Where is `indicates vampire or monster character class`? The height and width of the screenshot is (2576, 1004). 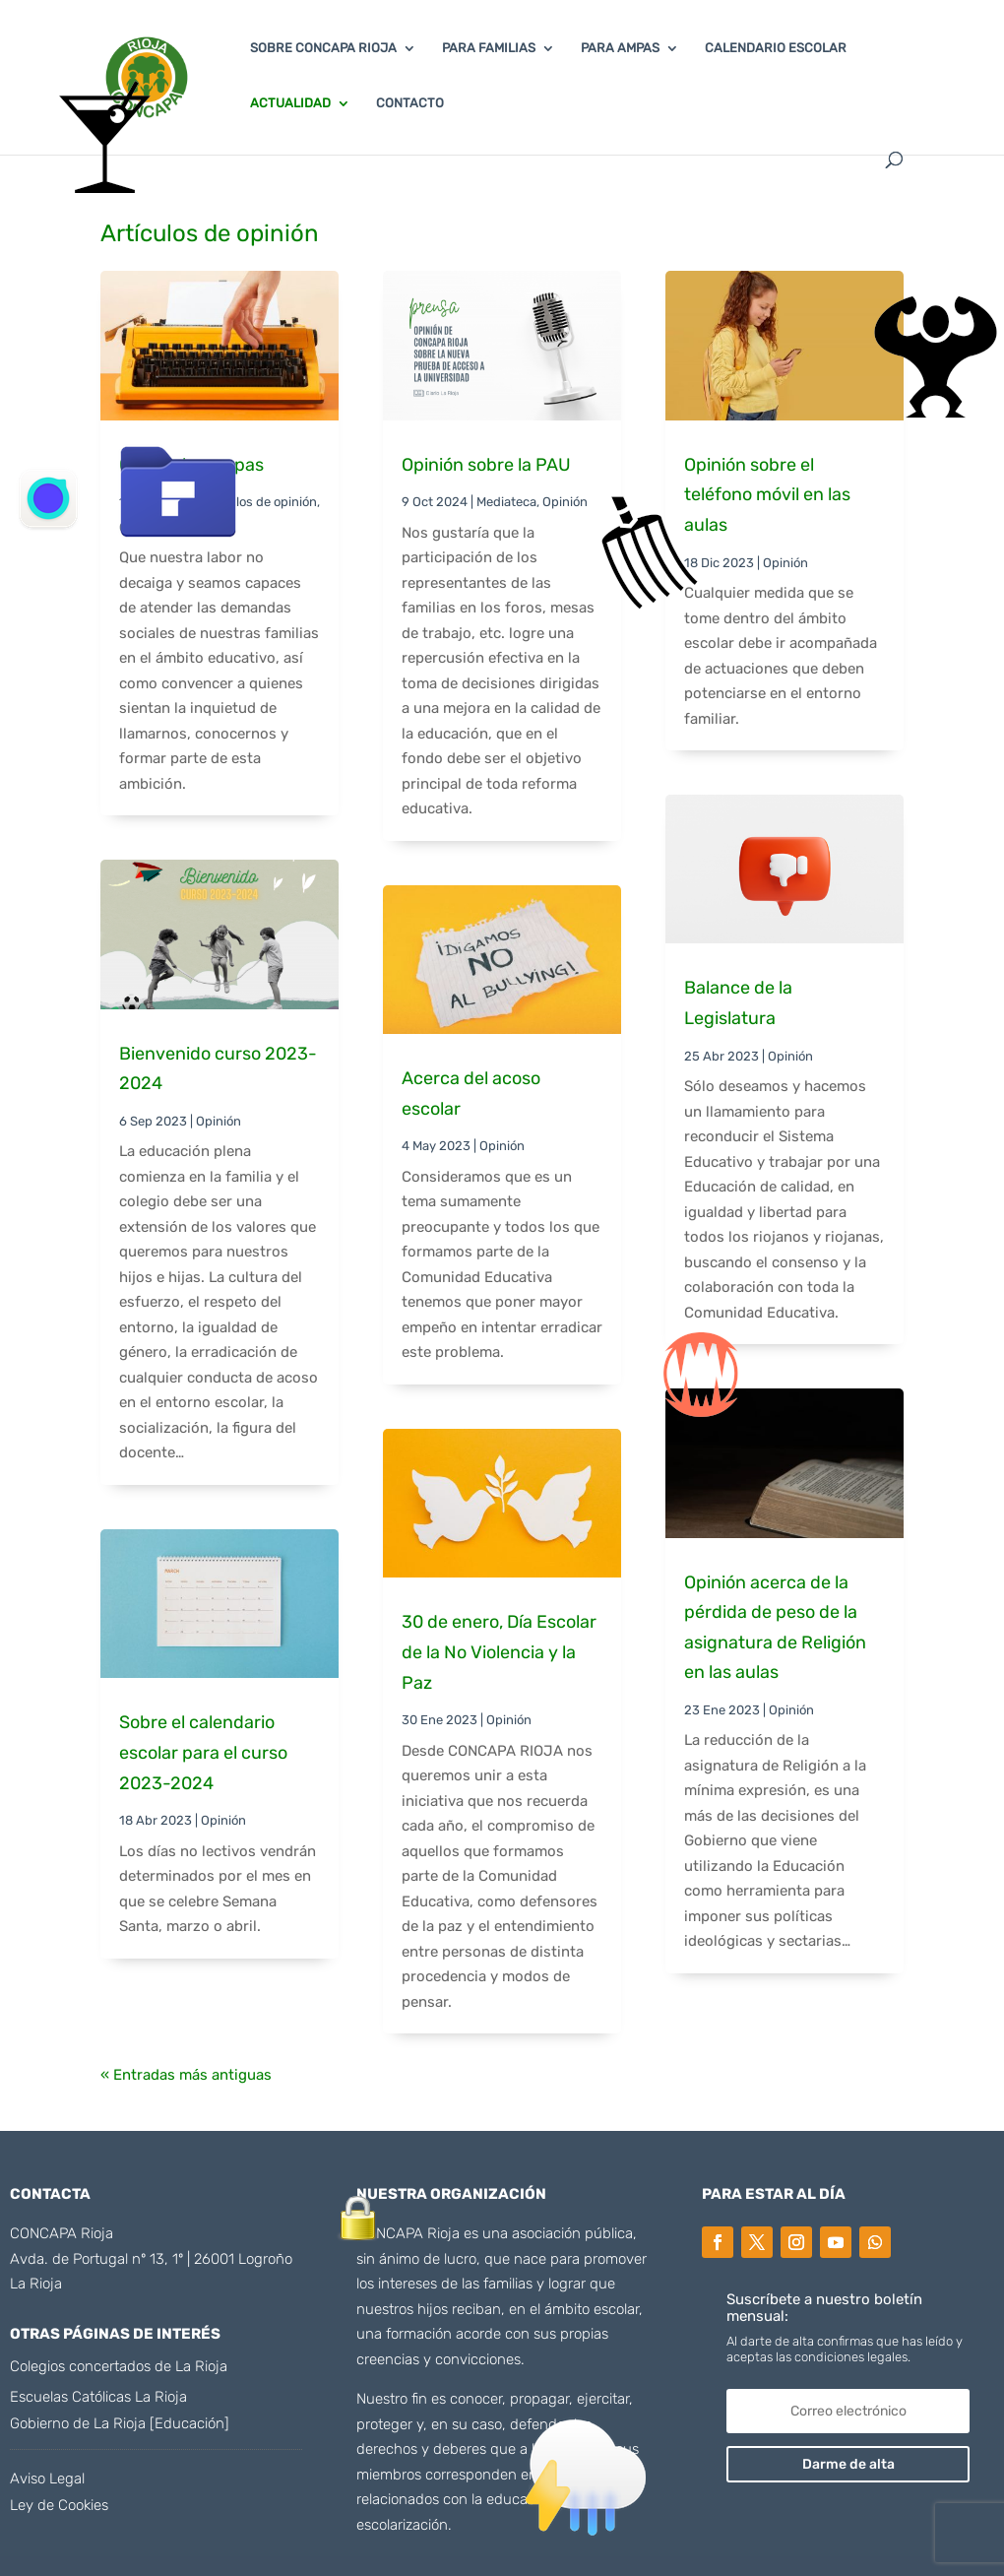
indicates vampire or monster character class is located at coordinates (700, 1375).